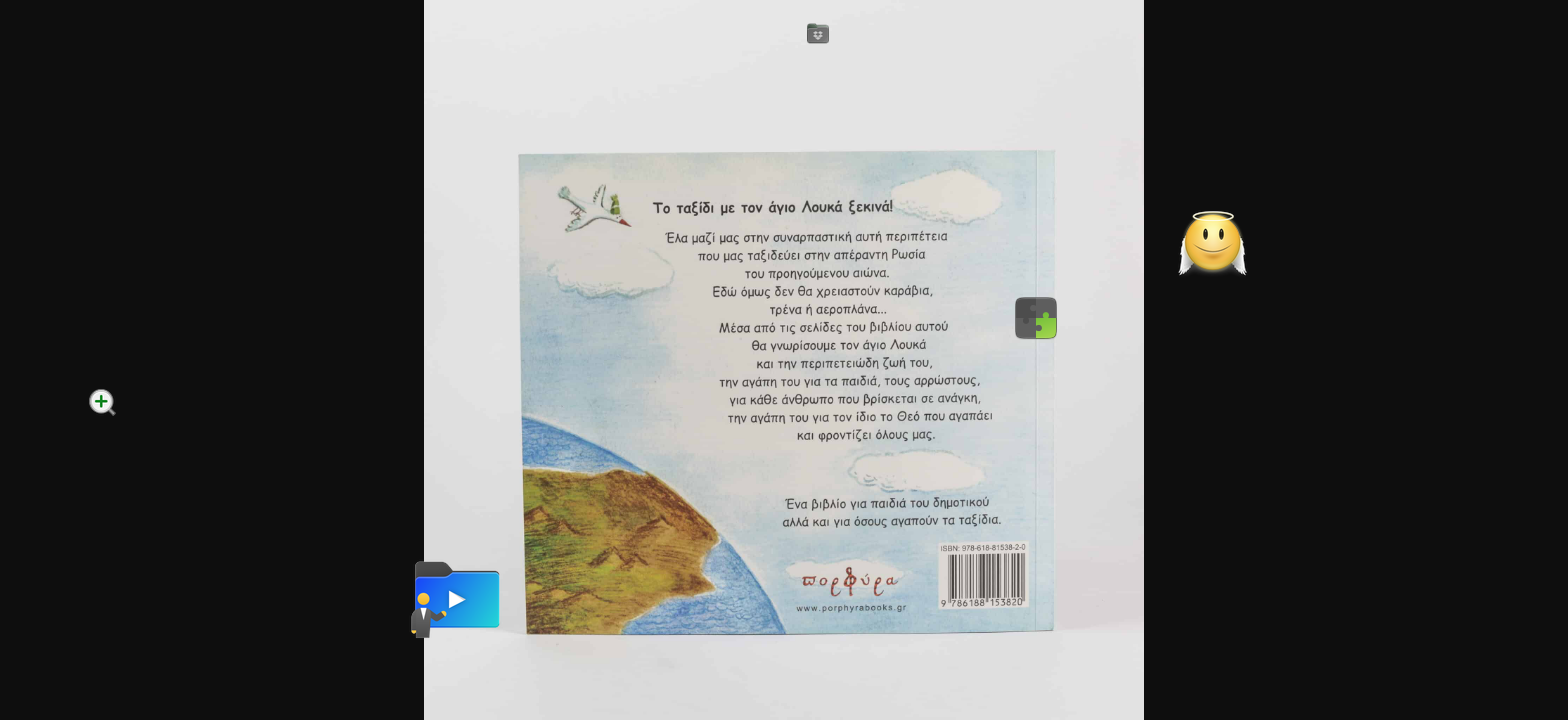 This screenshot has width=1568, height=720. What do you see at coordinates (1036, 318) in the screenshot?
I see `open extension manager app` at bounding box center [1036, 318].